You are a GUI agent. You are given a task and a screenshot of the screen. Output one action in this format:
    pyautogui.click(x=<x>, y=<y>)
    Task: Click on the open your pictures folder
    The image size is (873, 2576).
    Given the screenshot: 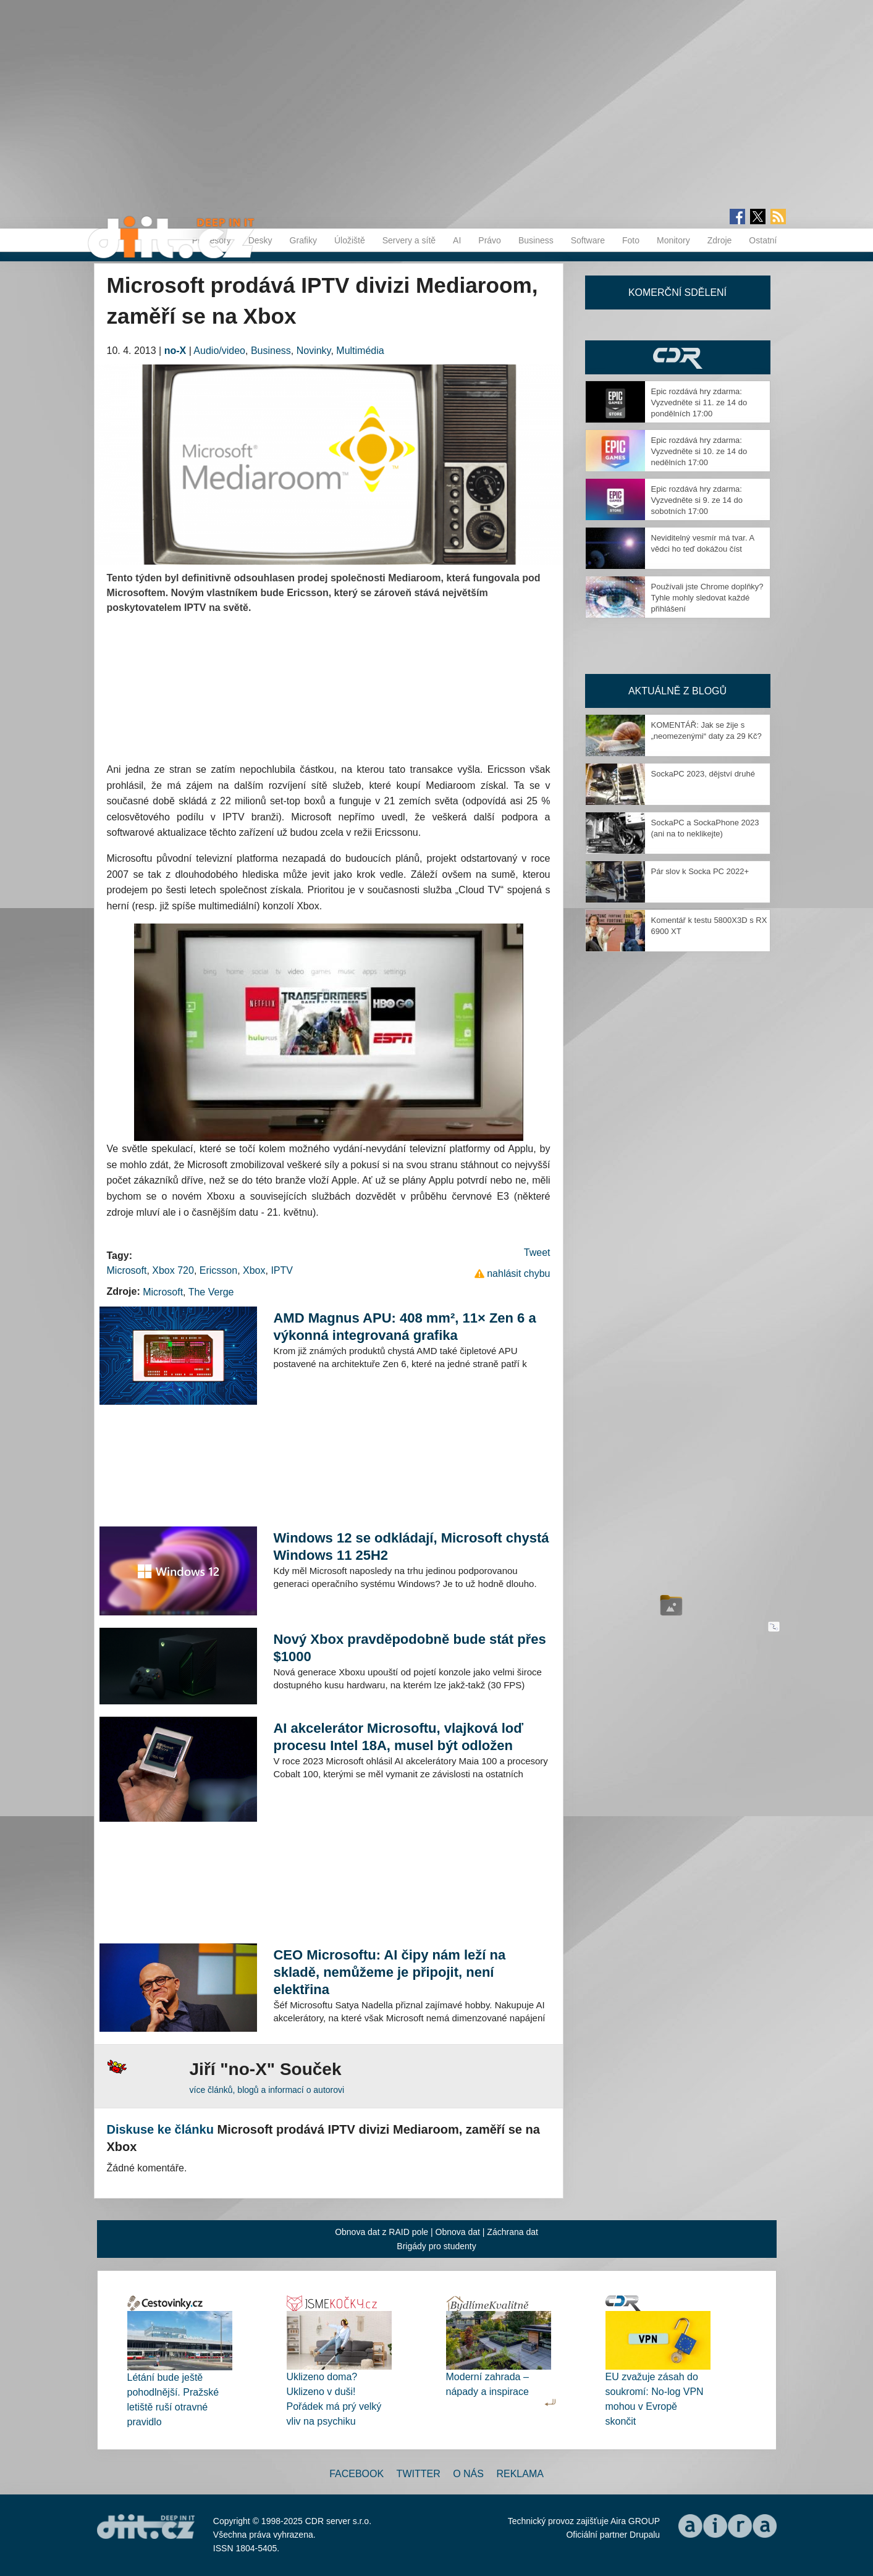 What is the action you would take?
    pyautogui.click(x=671, y=1605)
    